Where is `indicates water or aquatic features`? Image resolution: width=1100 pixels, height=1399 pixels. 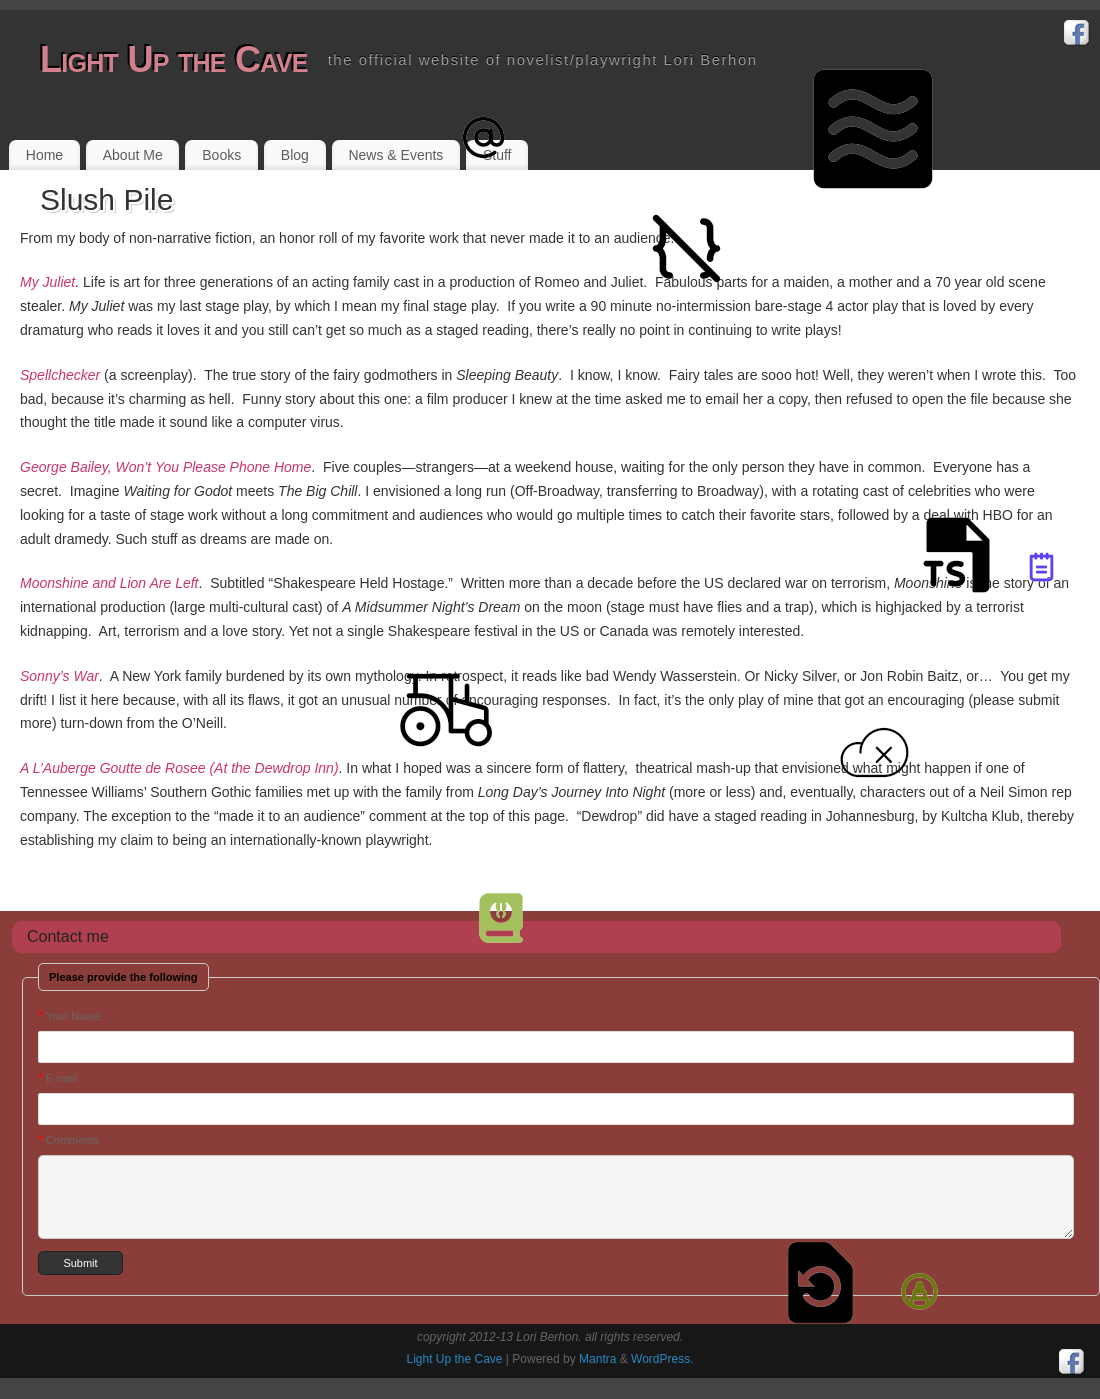 indicates water or aquatic features is located at coordinates (873, 129).